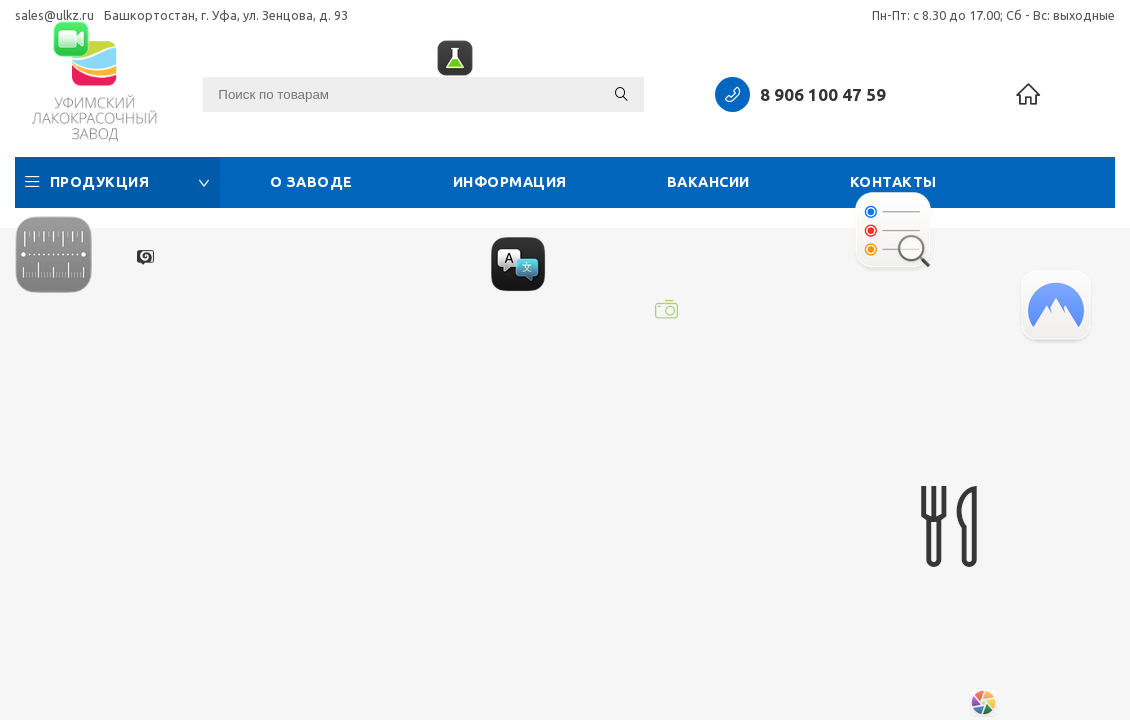 The image size is (1130, 720). I want to click on open science or chemistry application, so click(455, 58).